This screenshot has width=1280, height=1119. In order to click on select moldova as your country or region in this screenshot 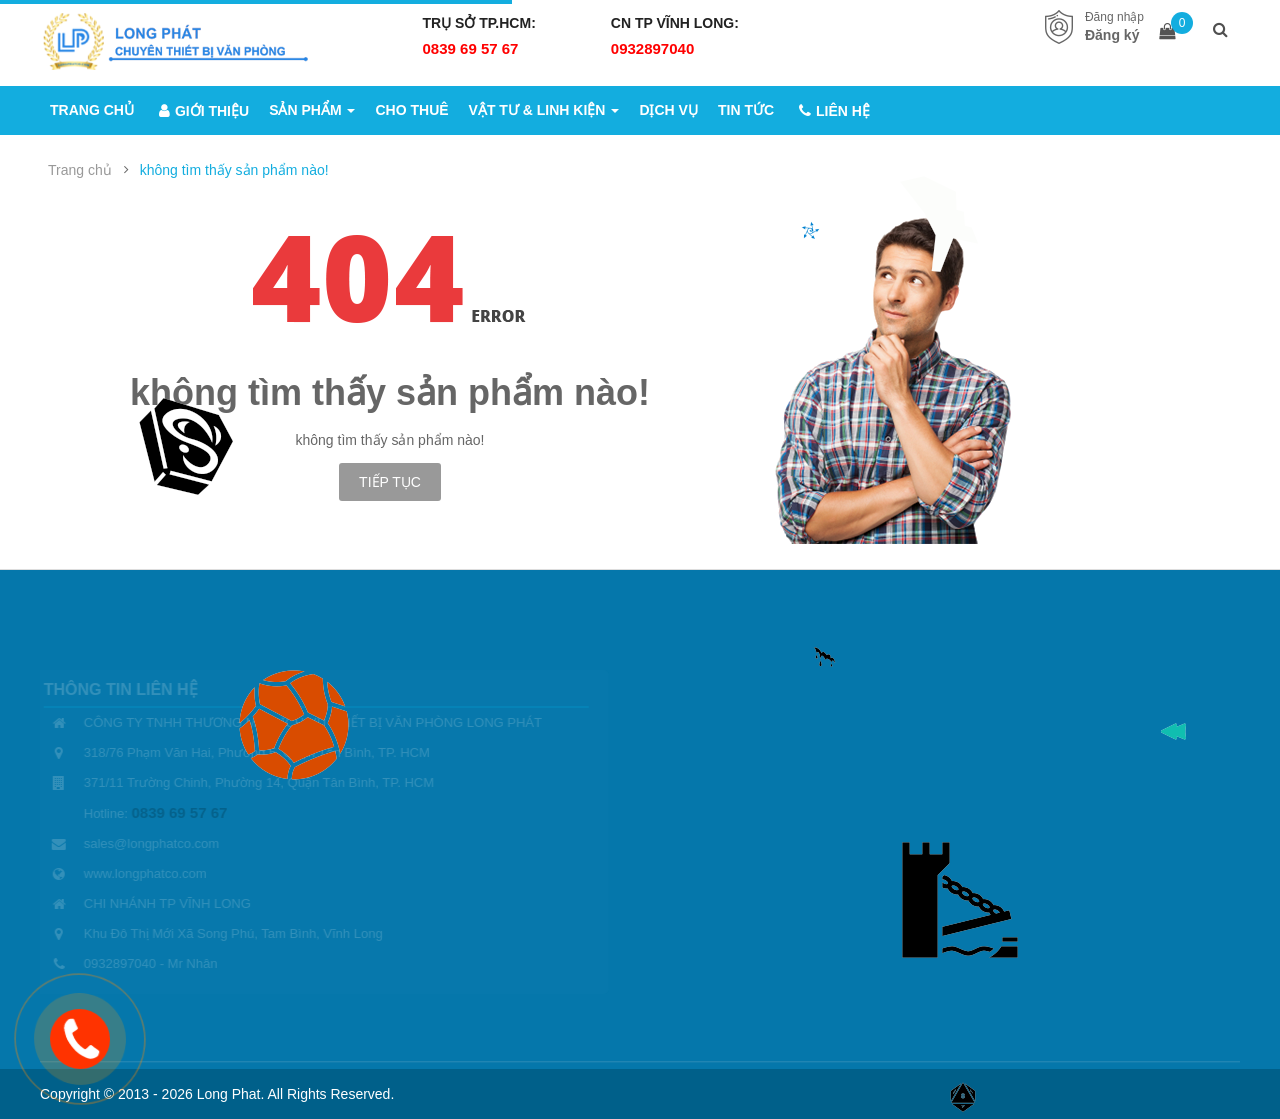, I will do `click(939, 224)`.